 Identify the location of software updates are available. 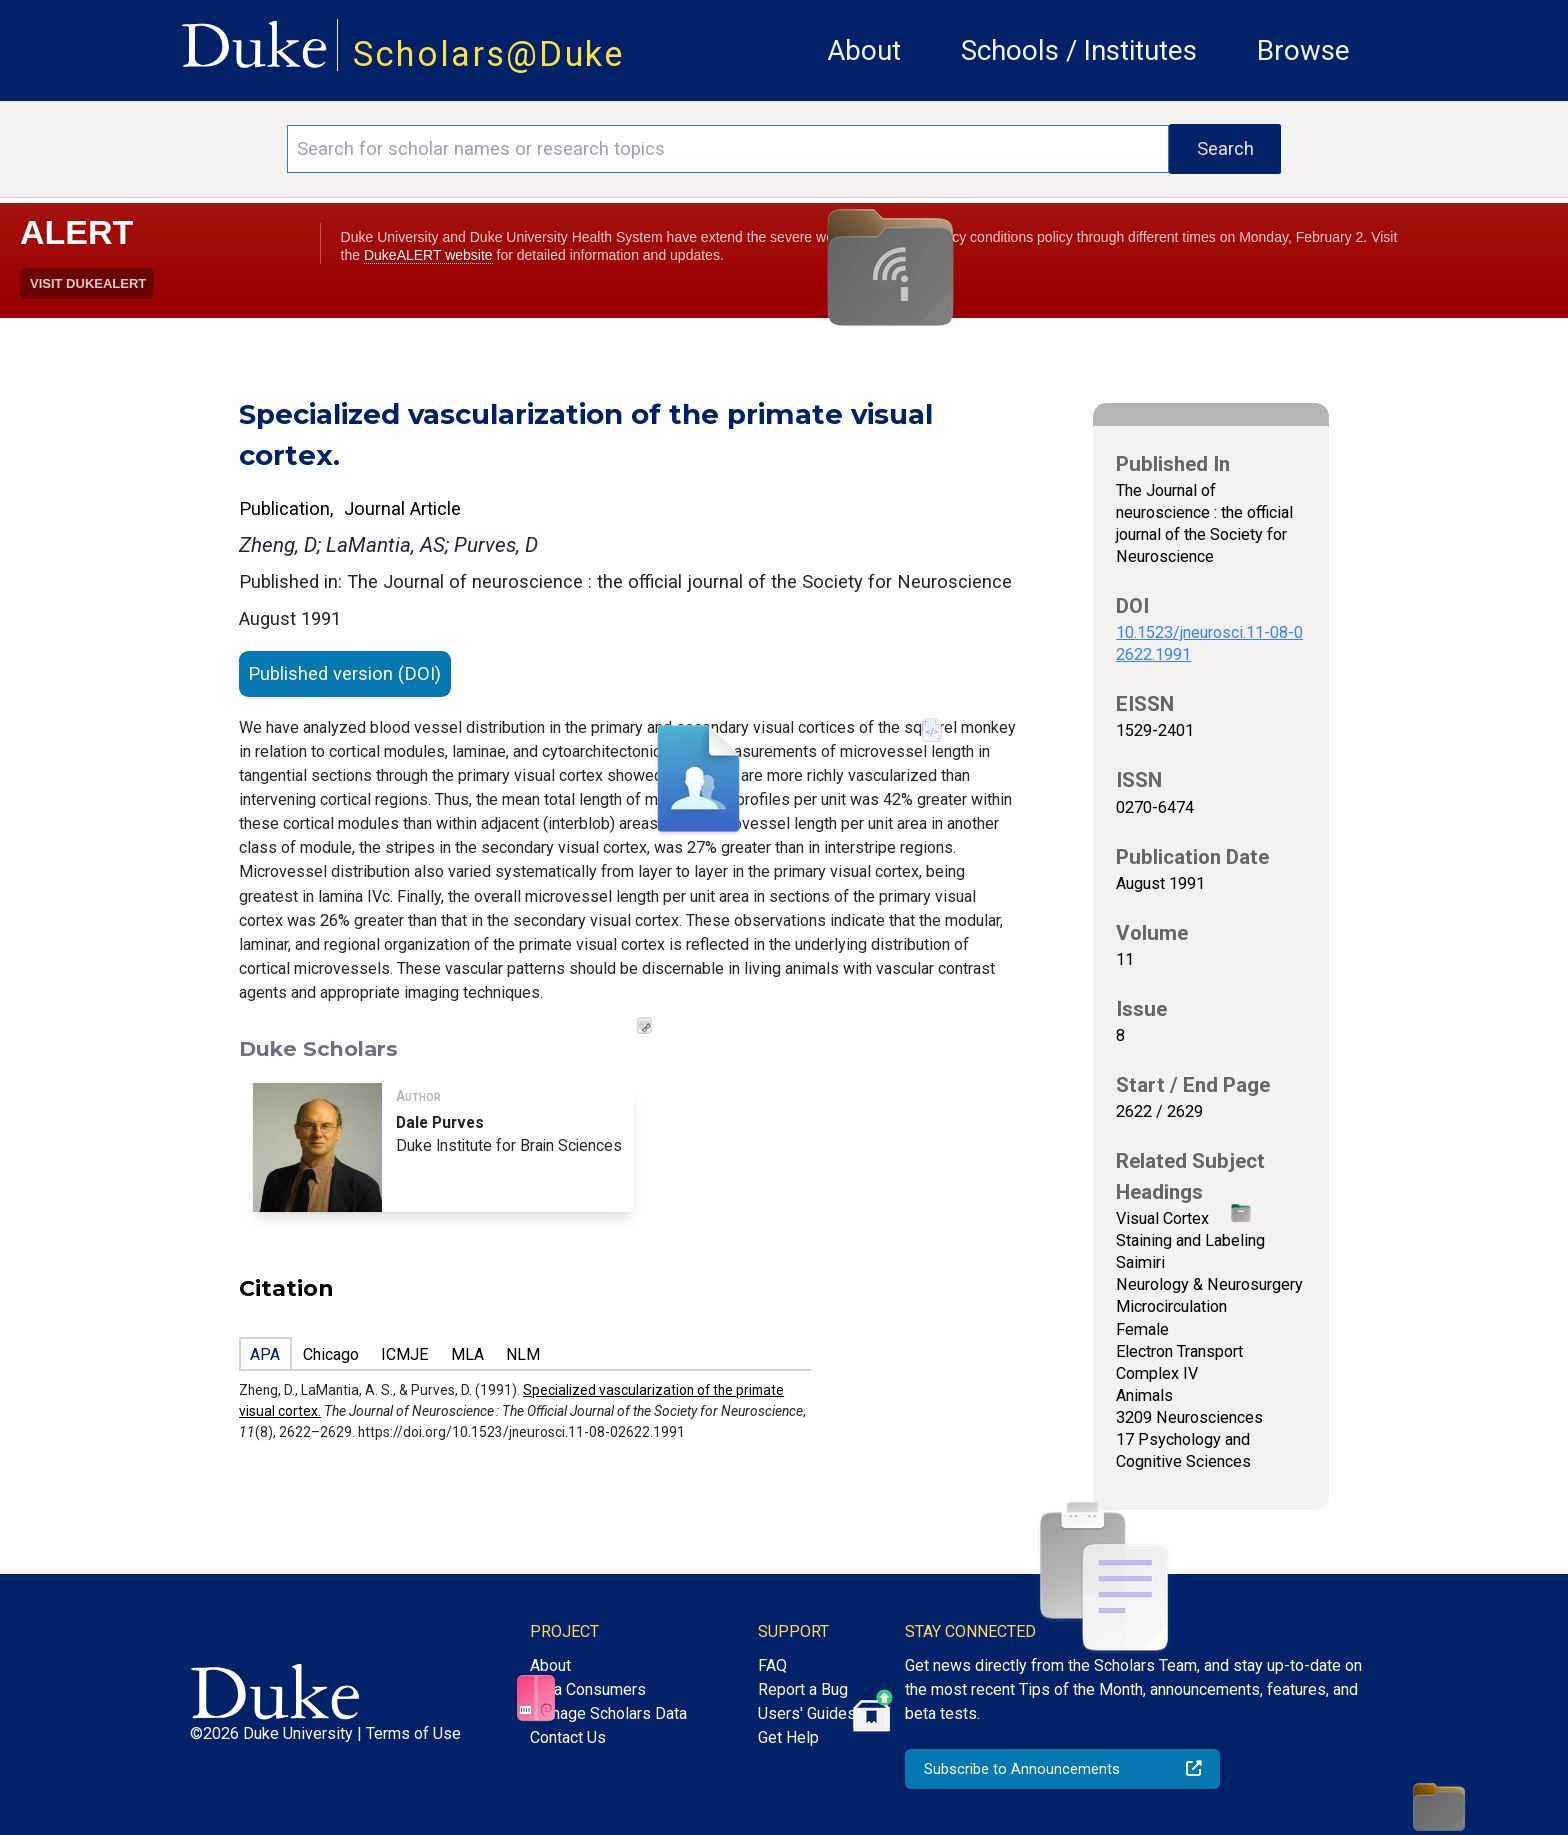
(871, 1710).